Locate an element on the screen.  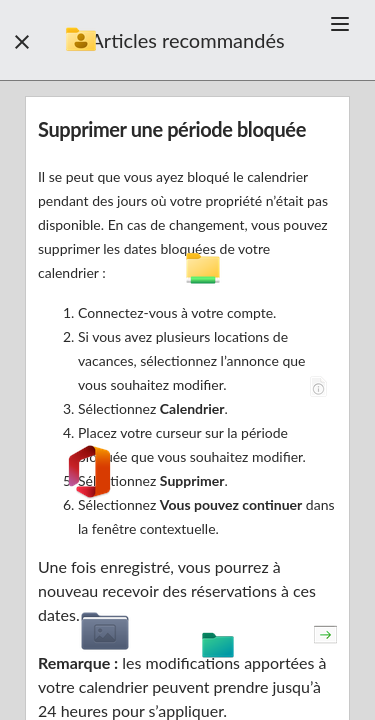
move window to another display or position is located at coordinates (325, 634).